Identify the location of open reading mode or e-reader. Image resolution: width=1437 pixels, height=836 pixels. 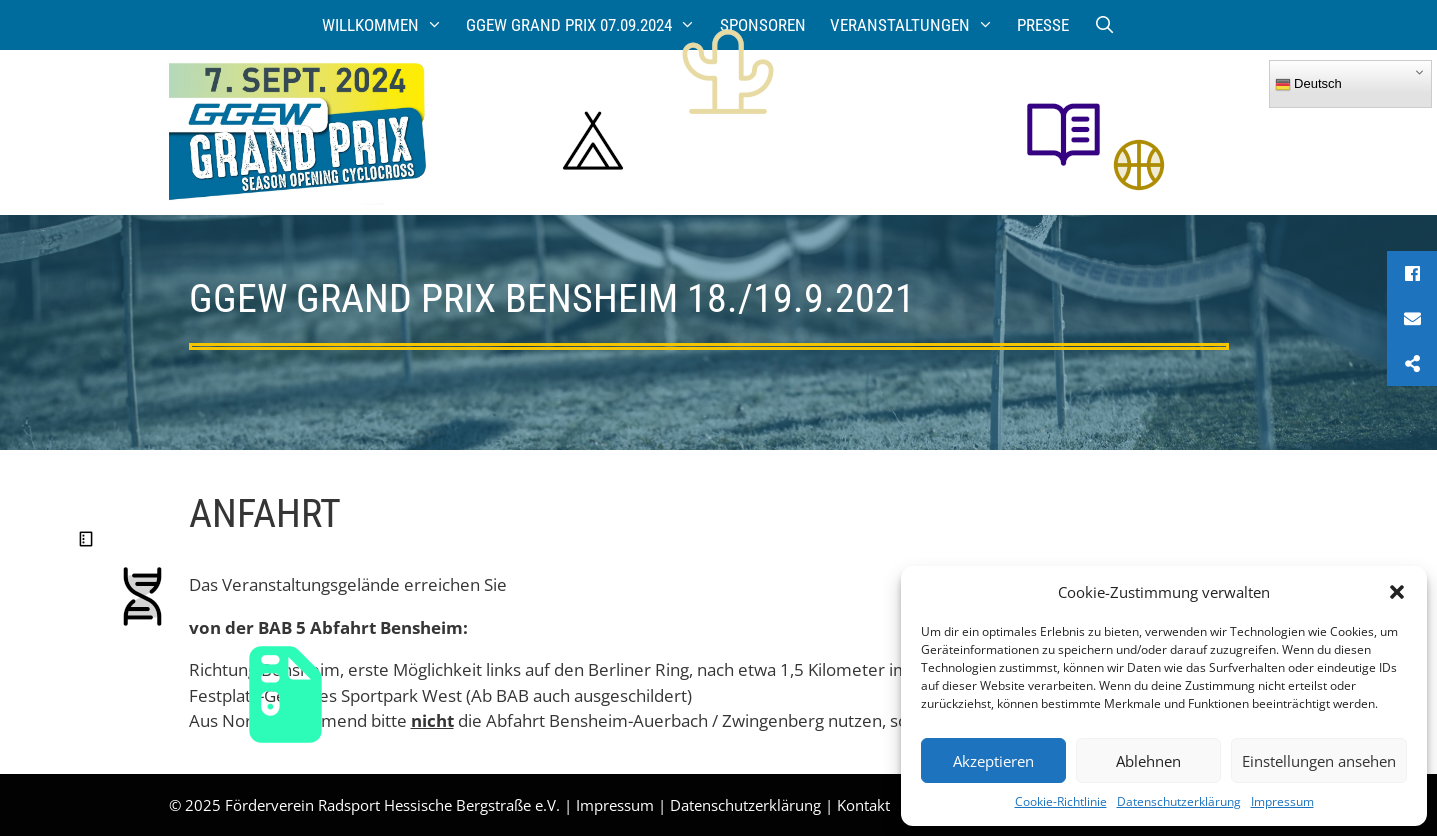
(1063, 129).